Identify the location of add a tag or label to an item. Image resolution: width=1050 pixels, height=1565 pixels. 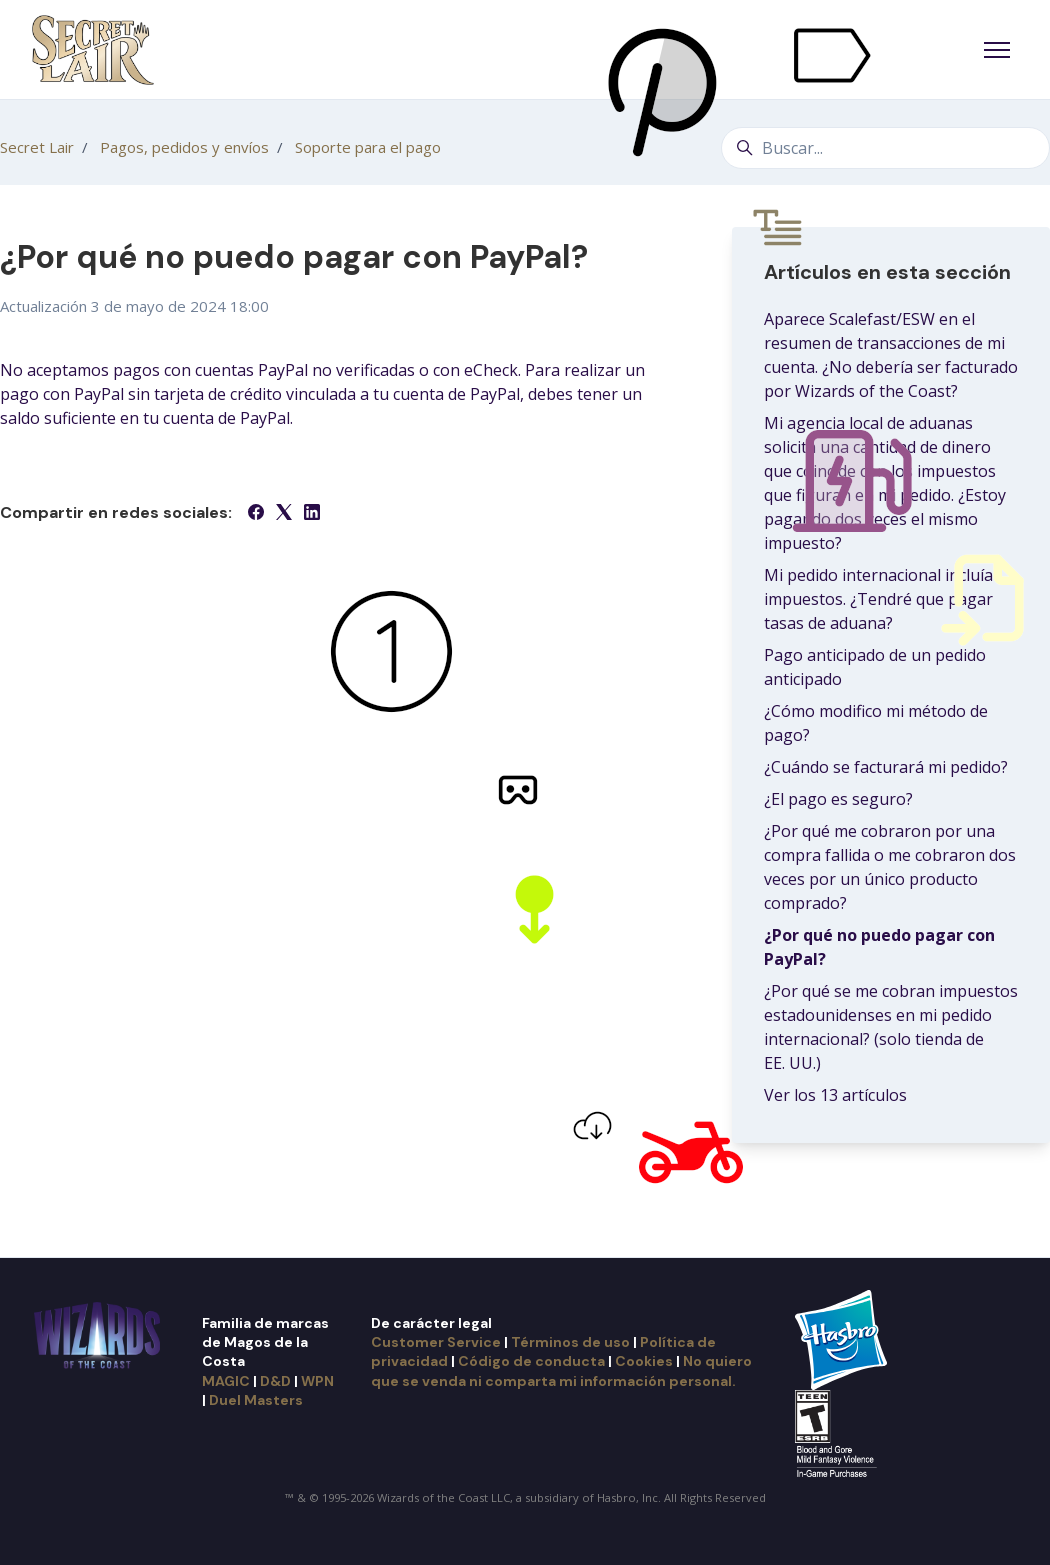
(829, 55).